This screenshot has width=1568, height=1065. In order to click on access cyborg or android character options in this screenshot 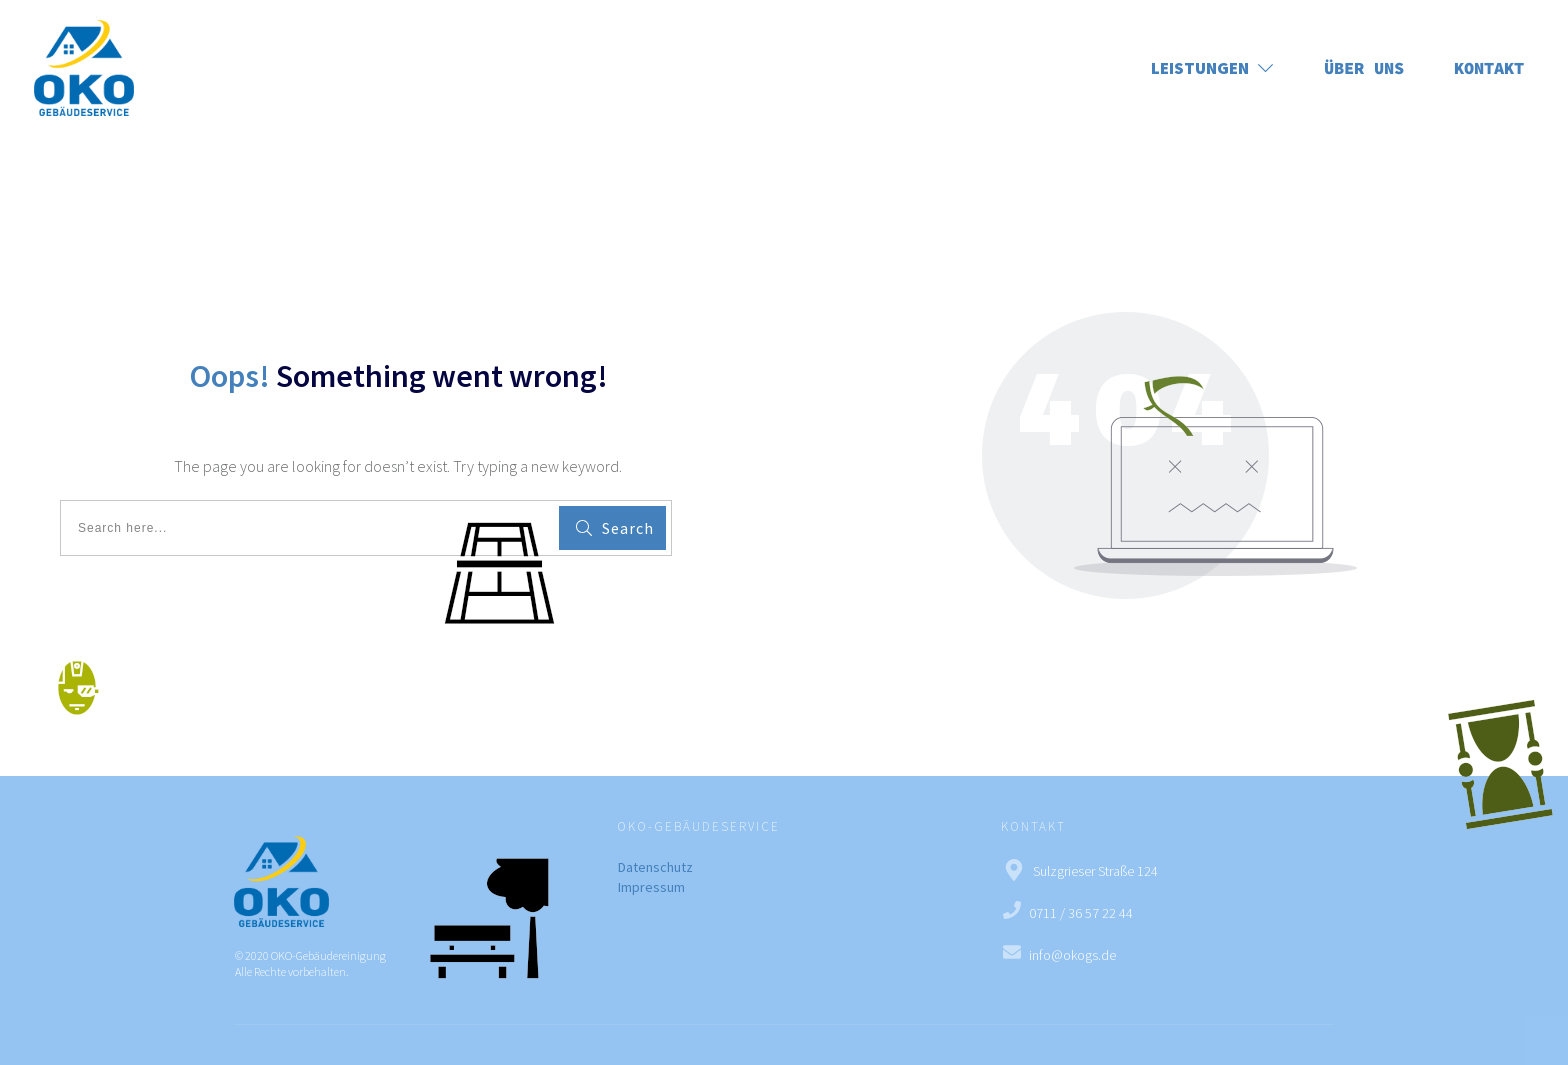, I will do `click(77, 688)`.